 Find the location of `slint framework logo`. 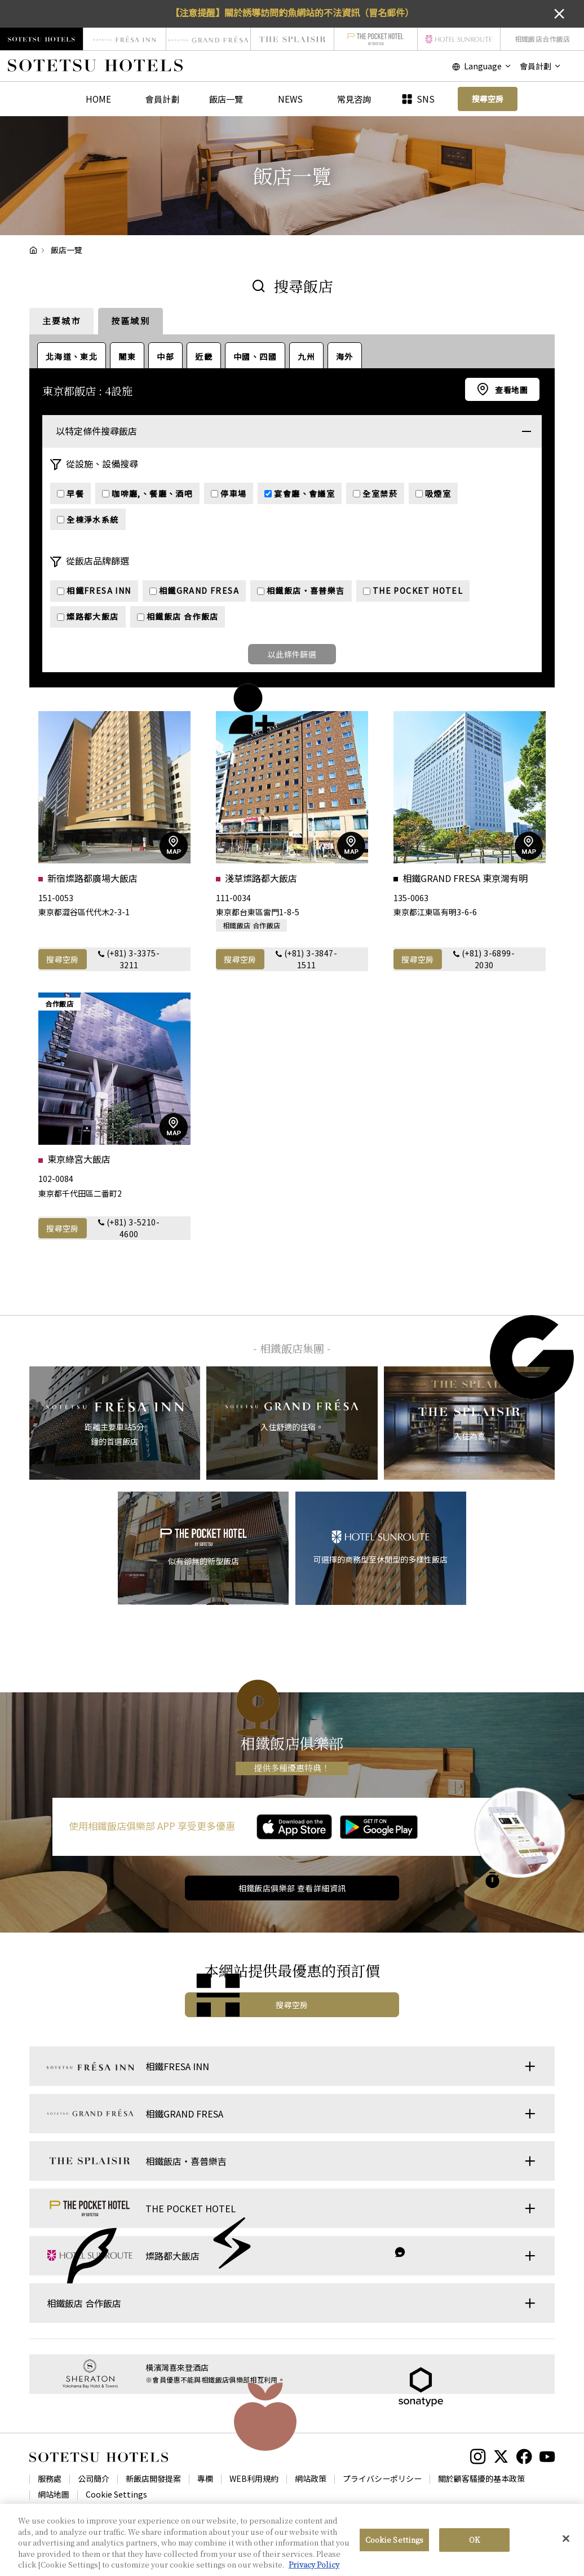

slint framework logo is located at coordinates (232, 2243).